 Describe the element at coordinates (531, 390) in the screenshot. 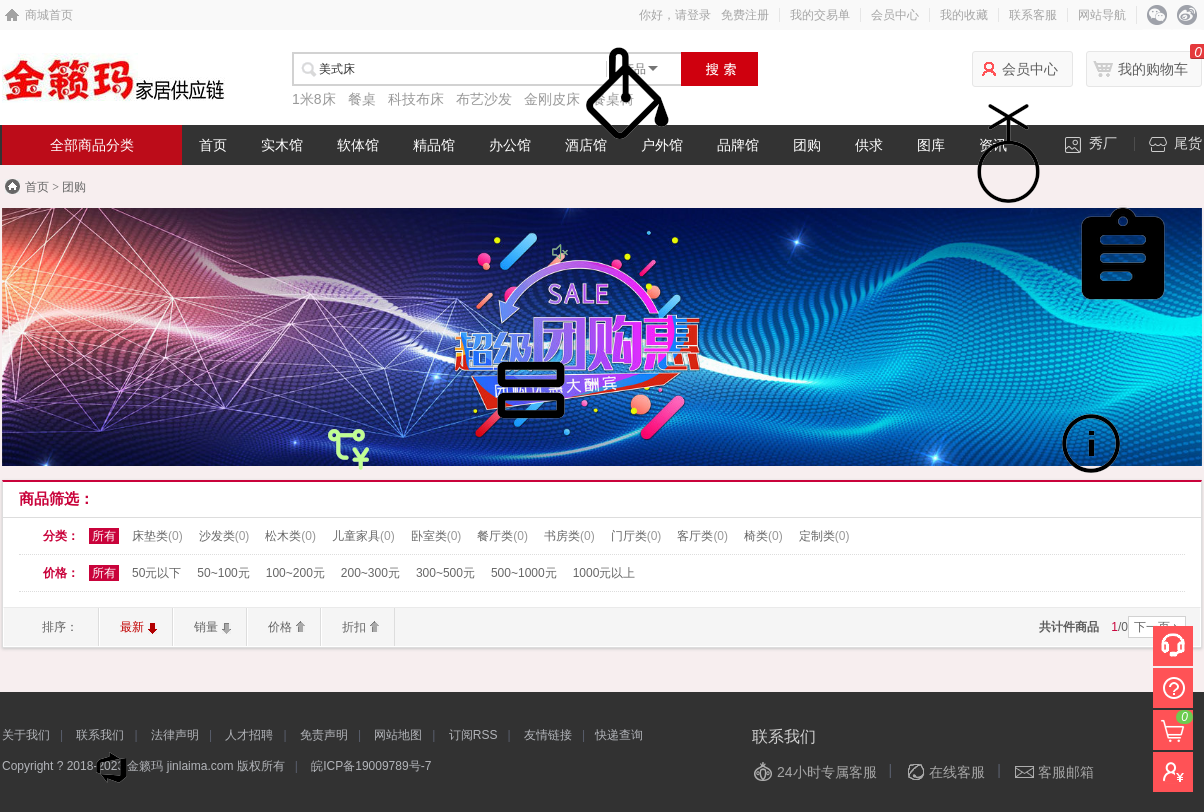

I see `switch to row view layout` at that location.